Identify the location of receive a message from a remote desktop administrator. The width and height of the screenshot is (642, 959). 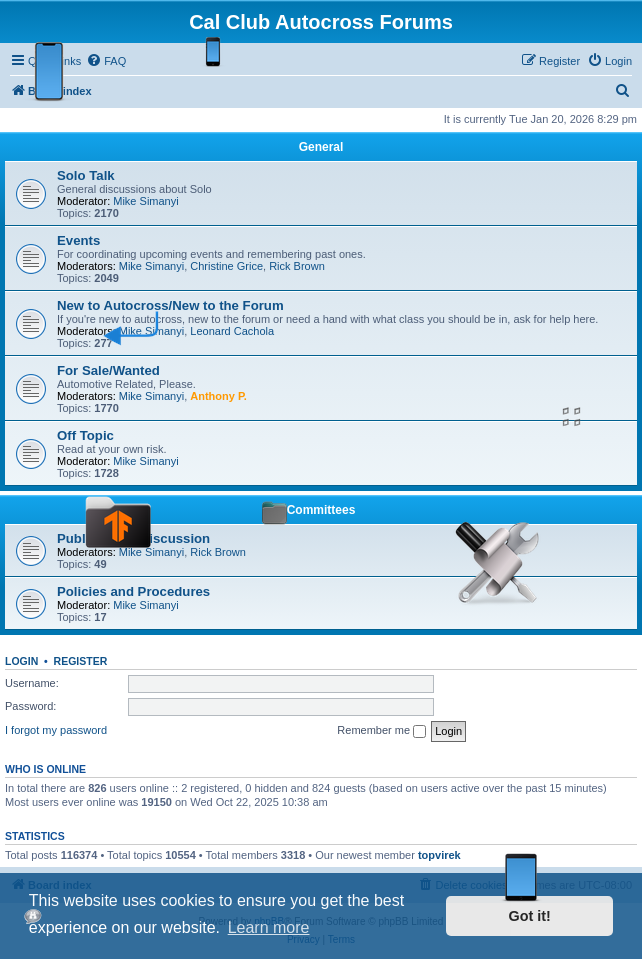
(33, 918).